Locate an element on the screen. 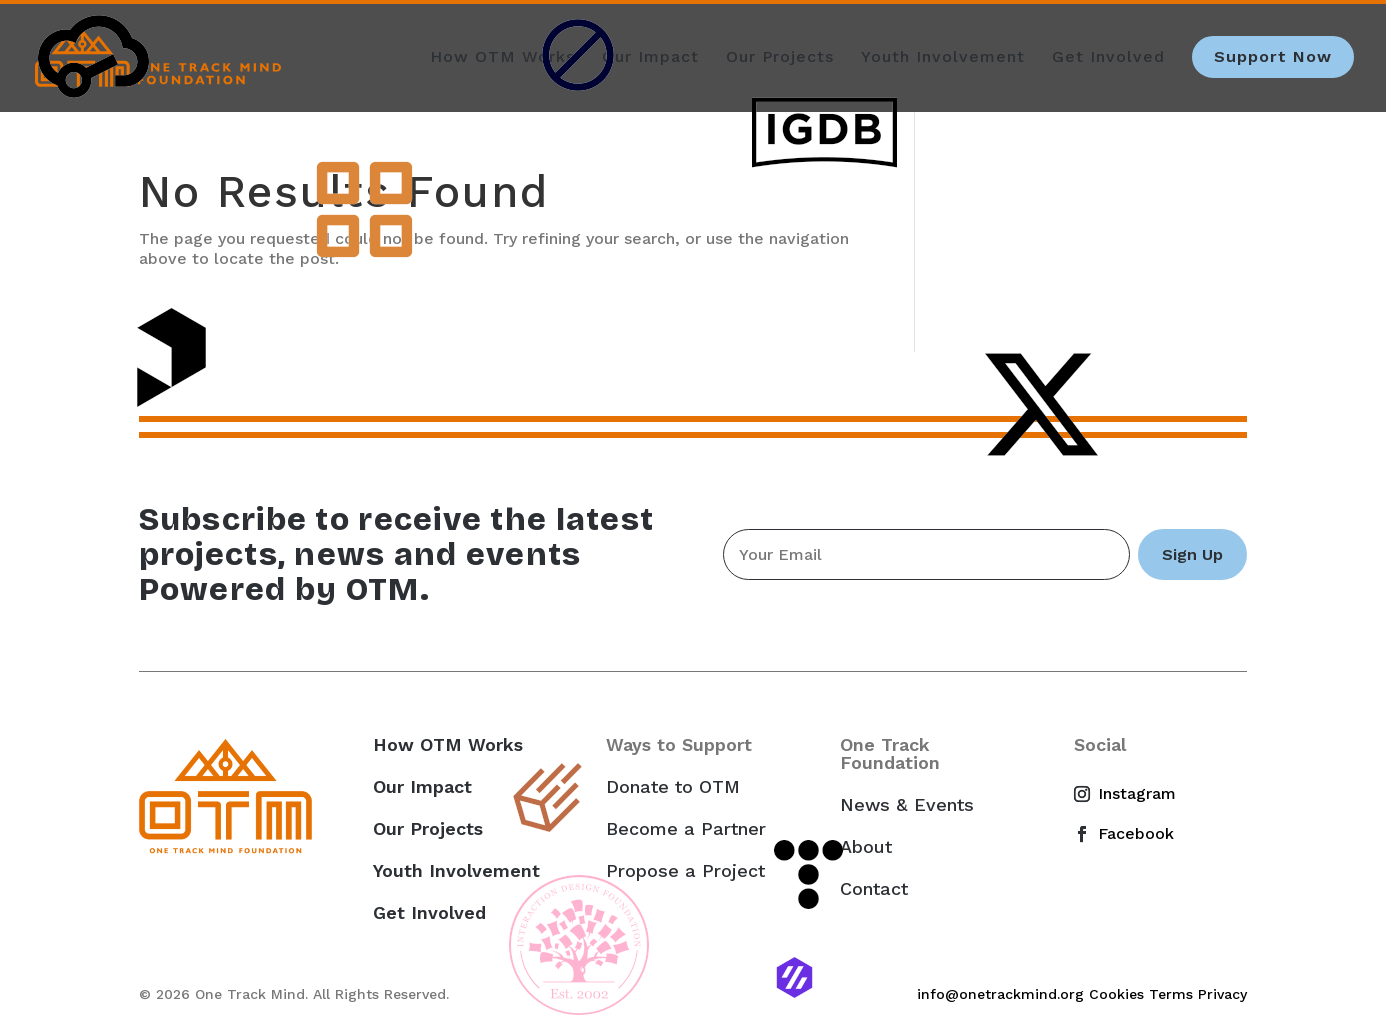  open the Printables 3D printing community website is located at coordinates (171, 357).